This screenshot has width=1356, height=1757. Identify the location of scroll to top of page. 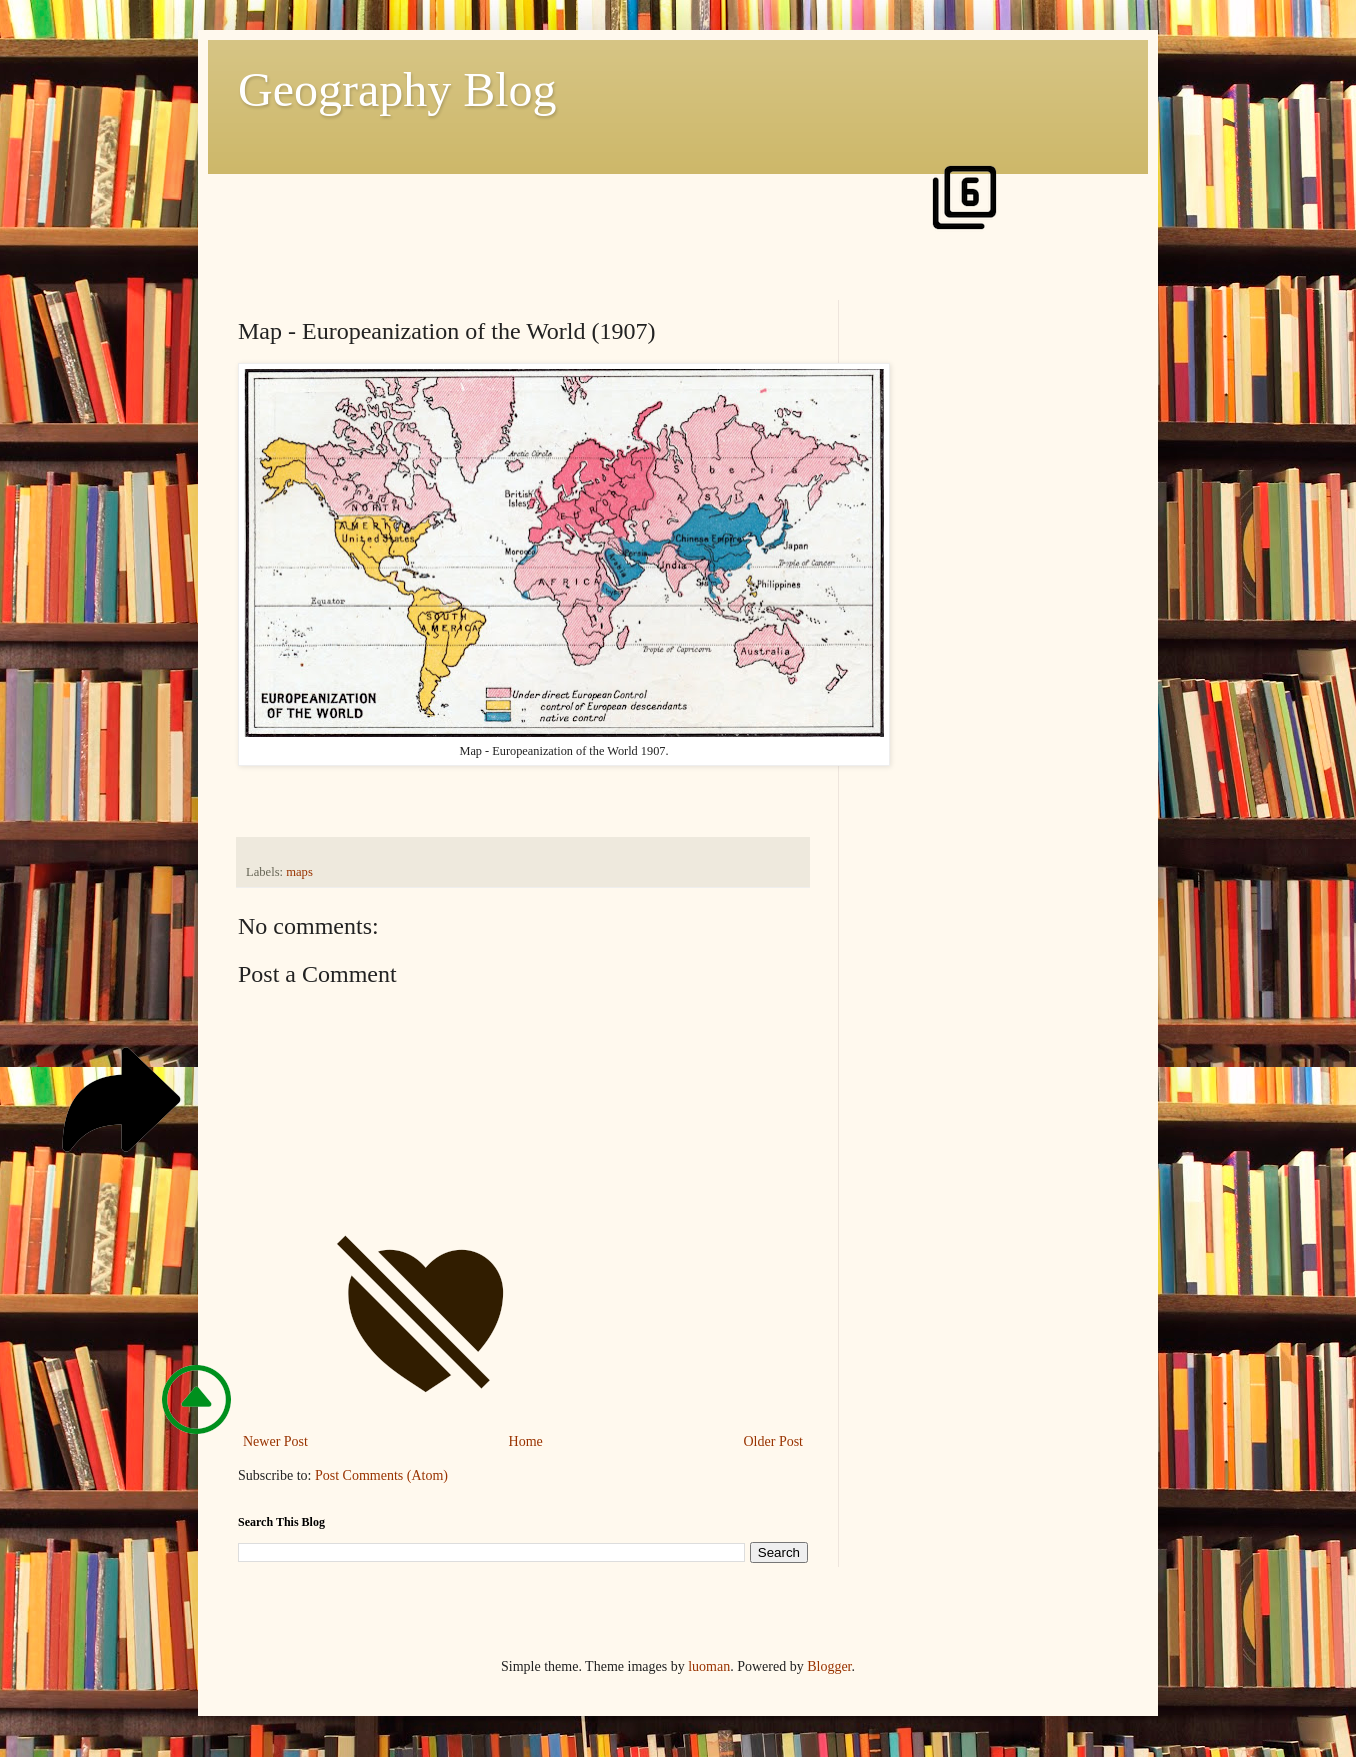
(196, 1399).